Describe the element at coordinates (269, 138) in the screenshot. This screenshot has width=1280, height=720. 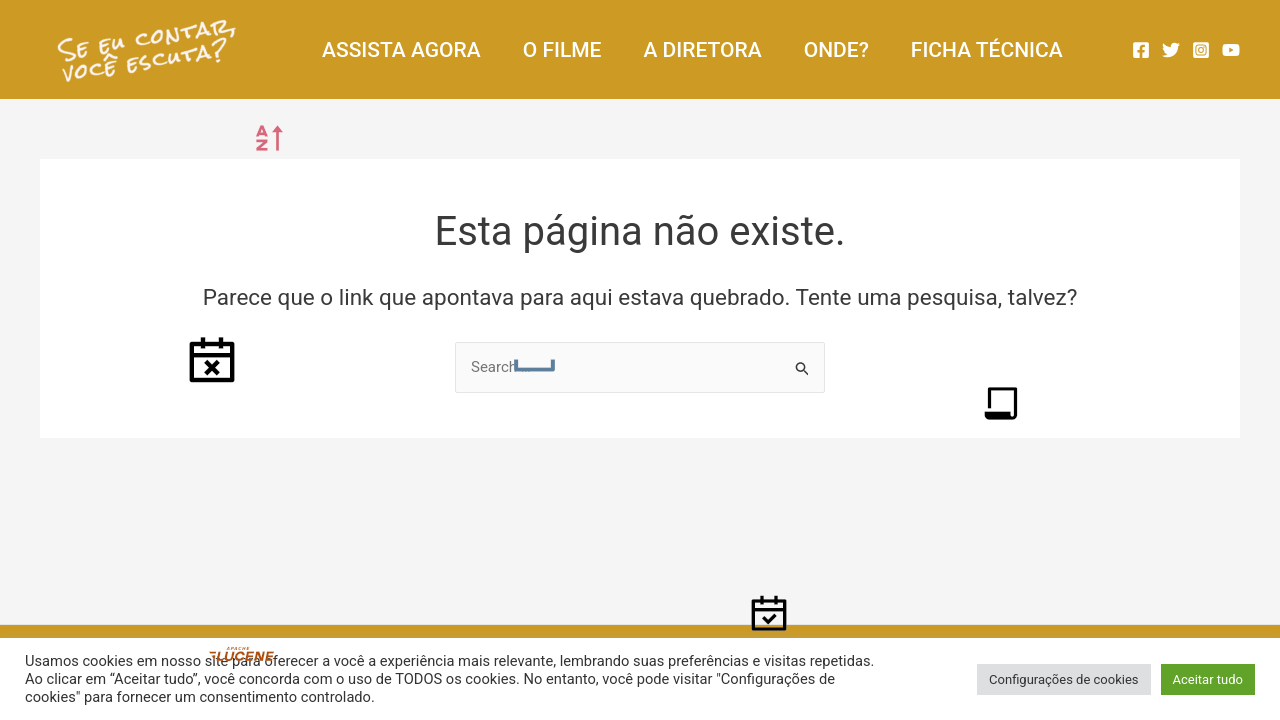
I see `sort items alphabetically in descending order (Z to A)` at that location.